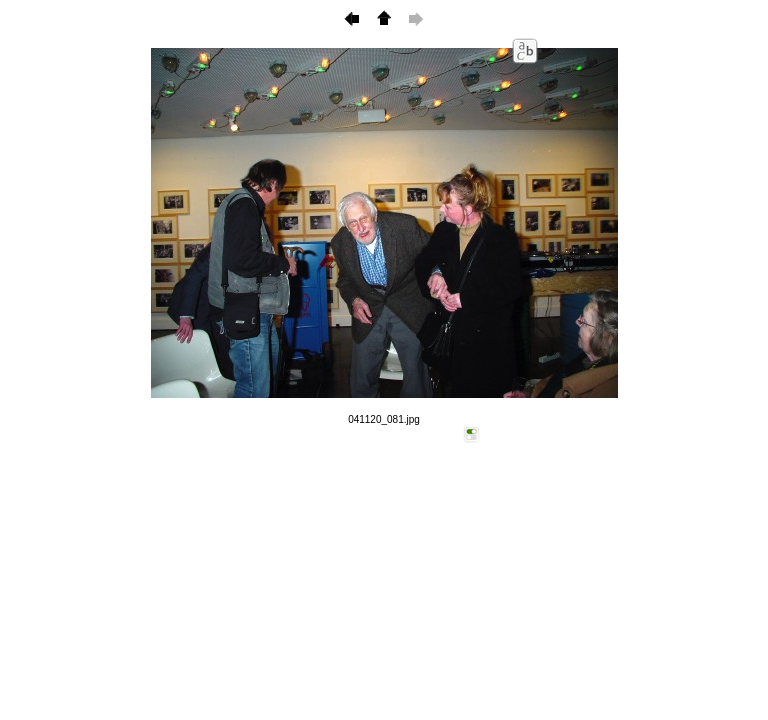 Image resolution: width=768 pixels, height=720 pixels. What do you see at coordinates (525, 51) in the screenshot?
I see `access font and typography settings` at bounding box center [525, 51].